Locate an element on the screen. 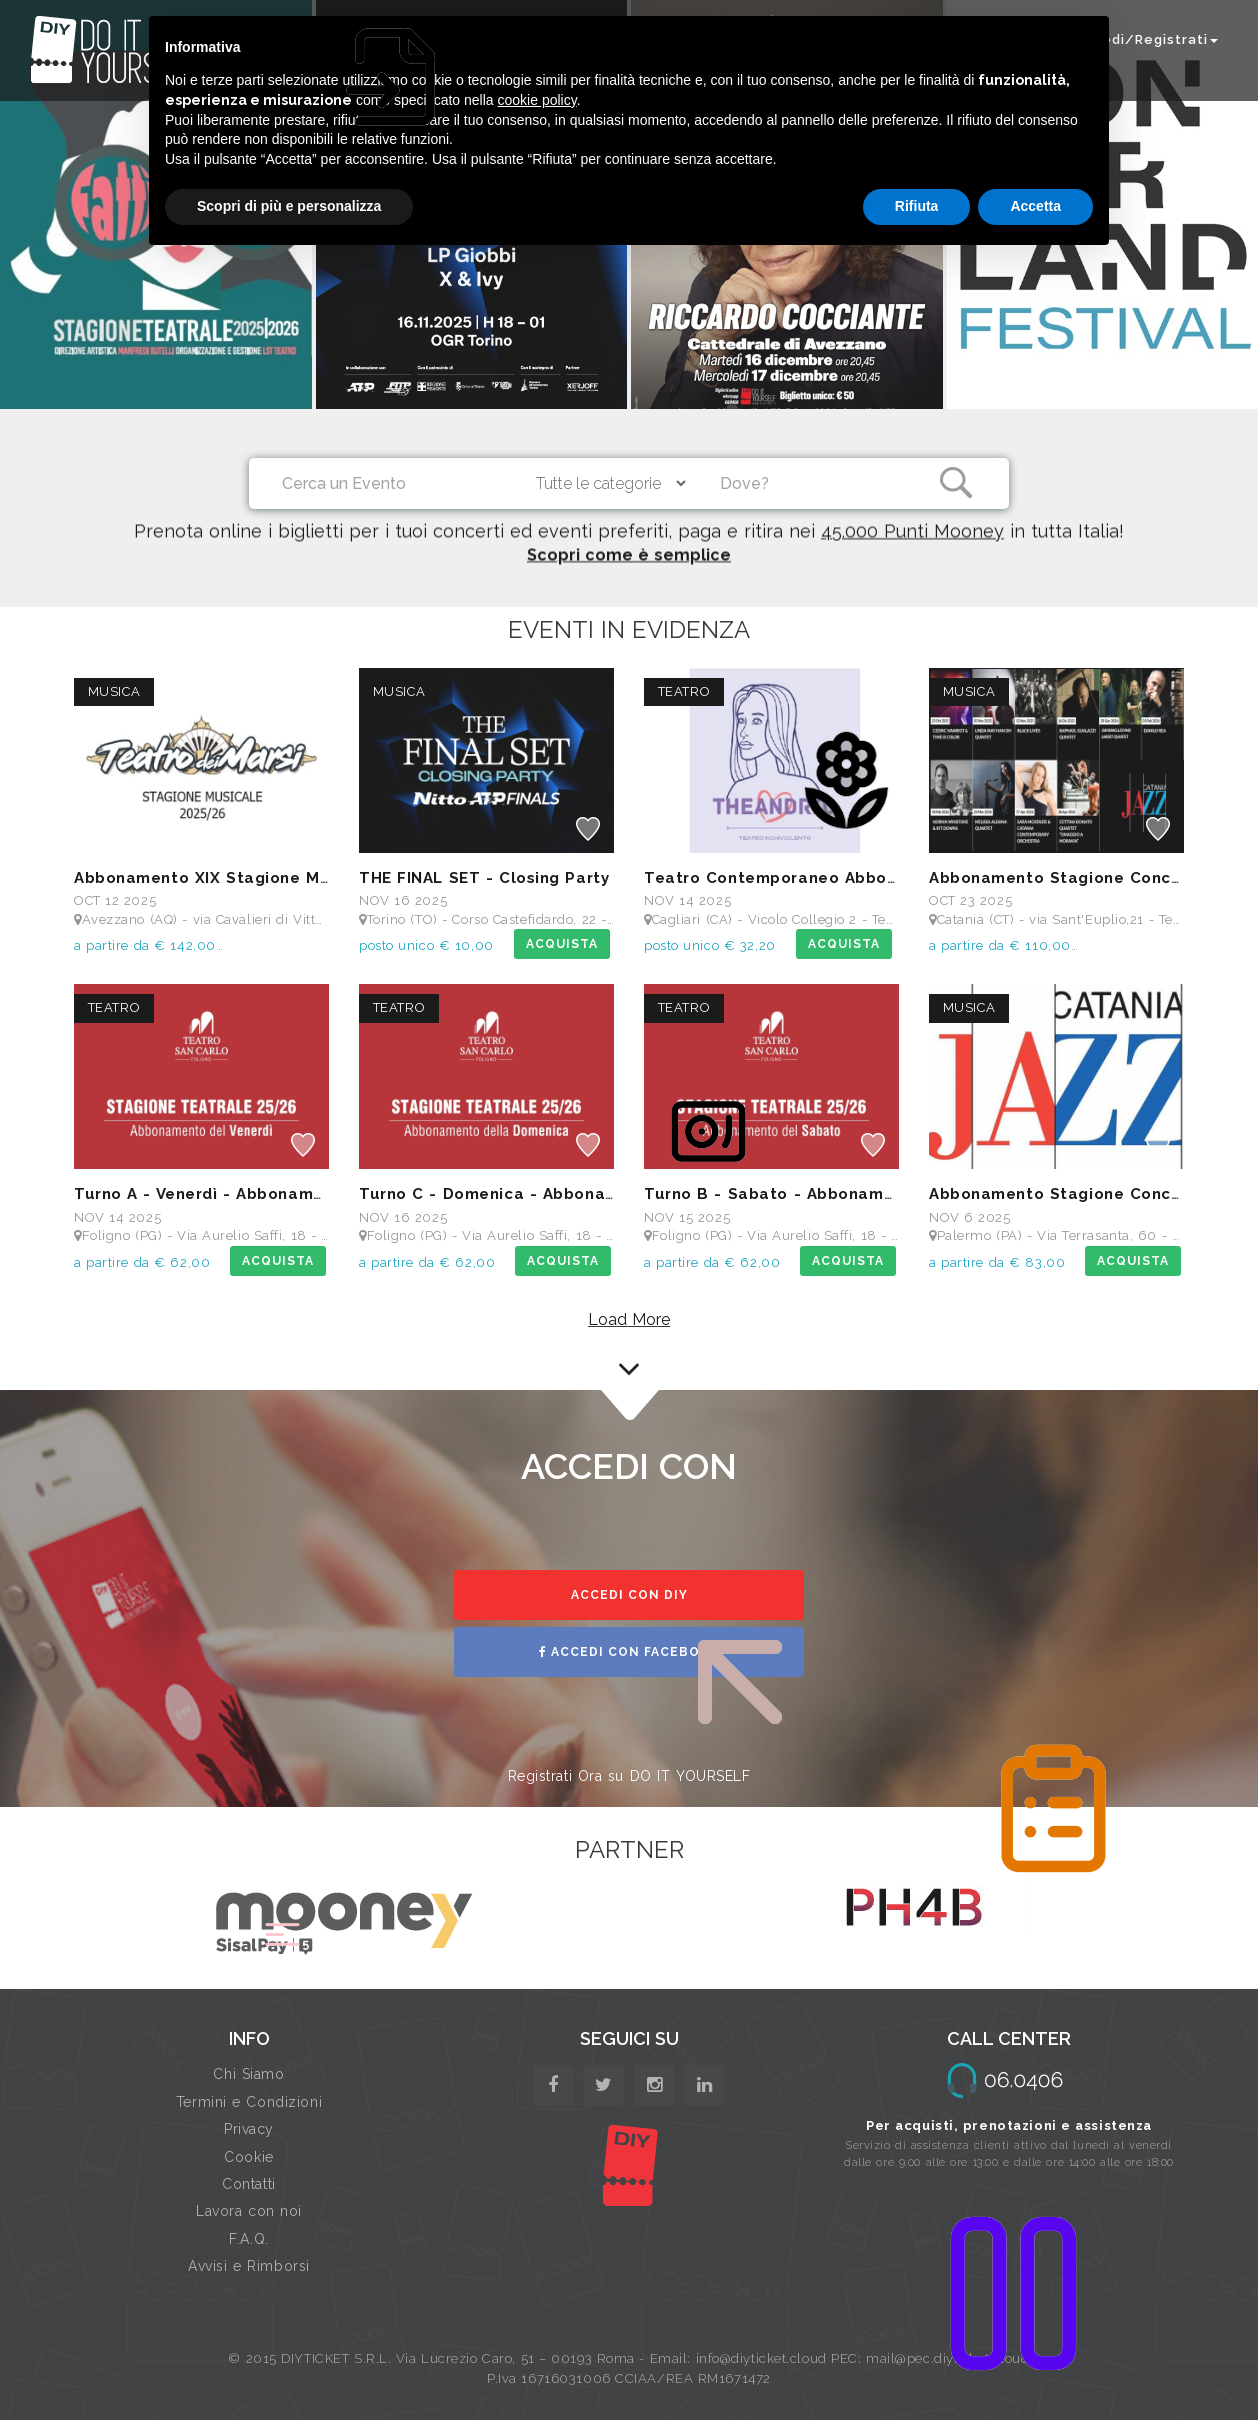 The image size is (1258, 2420). stretch or resize content vertically is located at coordinates (1013, 2293).